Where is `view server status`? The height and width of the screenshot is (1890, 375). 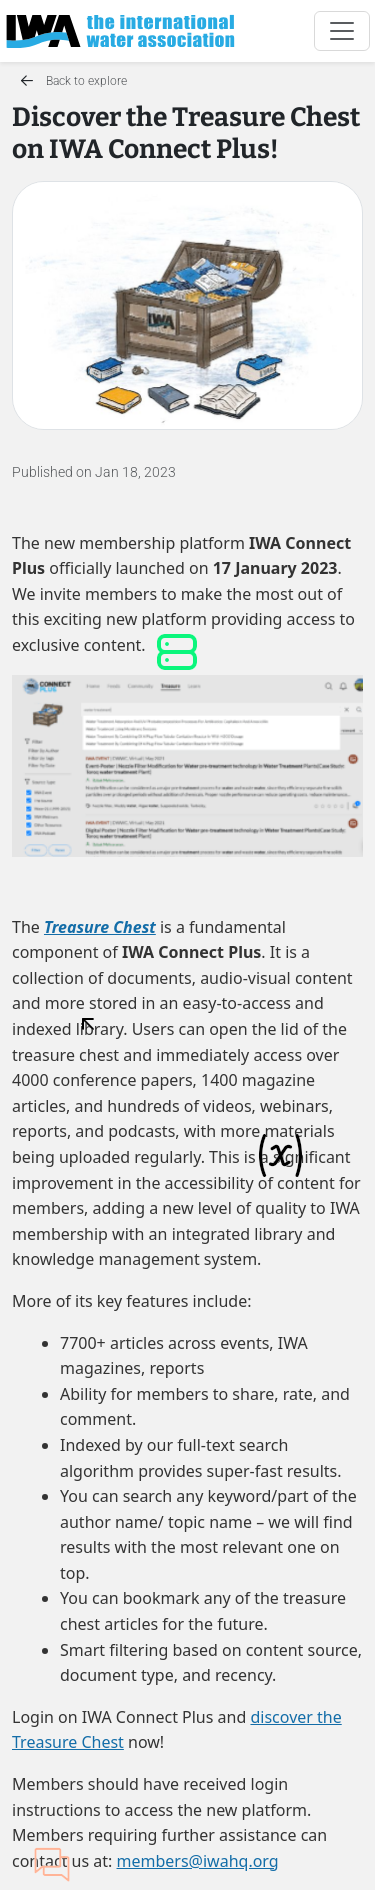
view server status is located at coordinates (177, 652).